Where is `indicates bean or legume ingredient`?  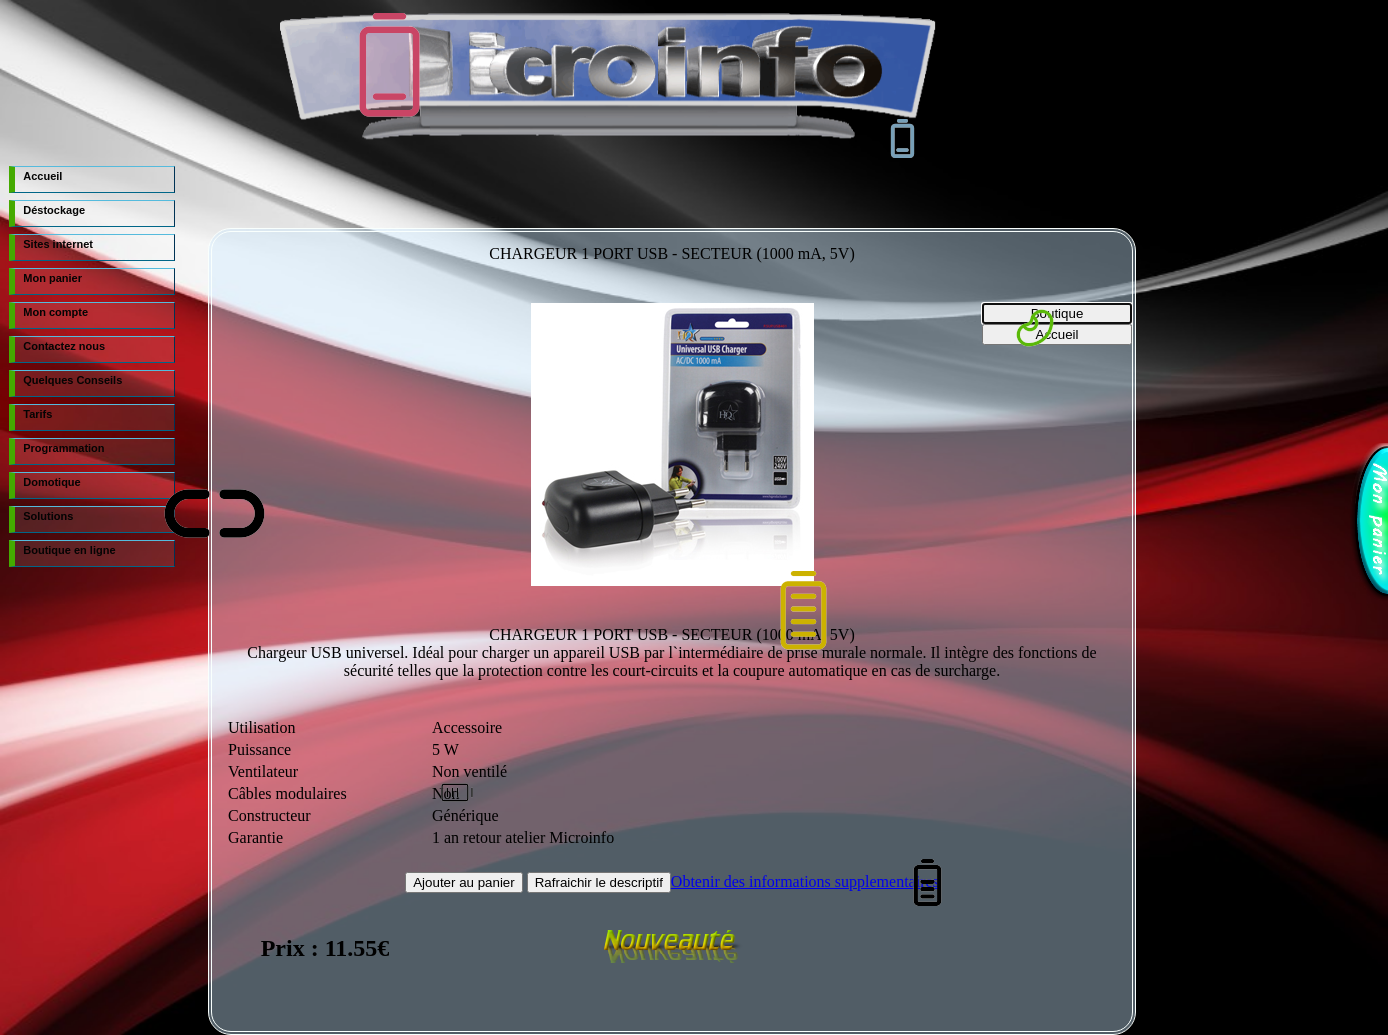 indicates bean or legume ingredient is located at coordinates (1035, 328).